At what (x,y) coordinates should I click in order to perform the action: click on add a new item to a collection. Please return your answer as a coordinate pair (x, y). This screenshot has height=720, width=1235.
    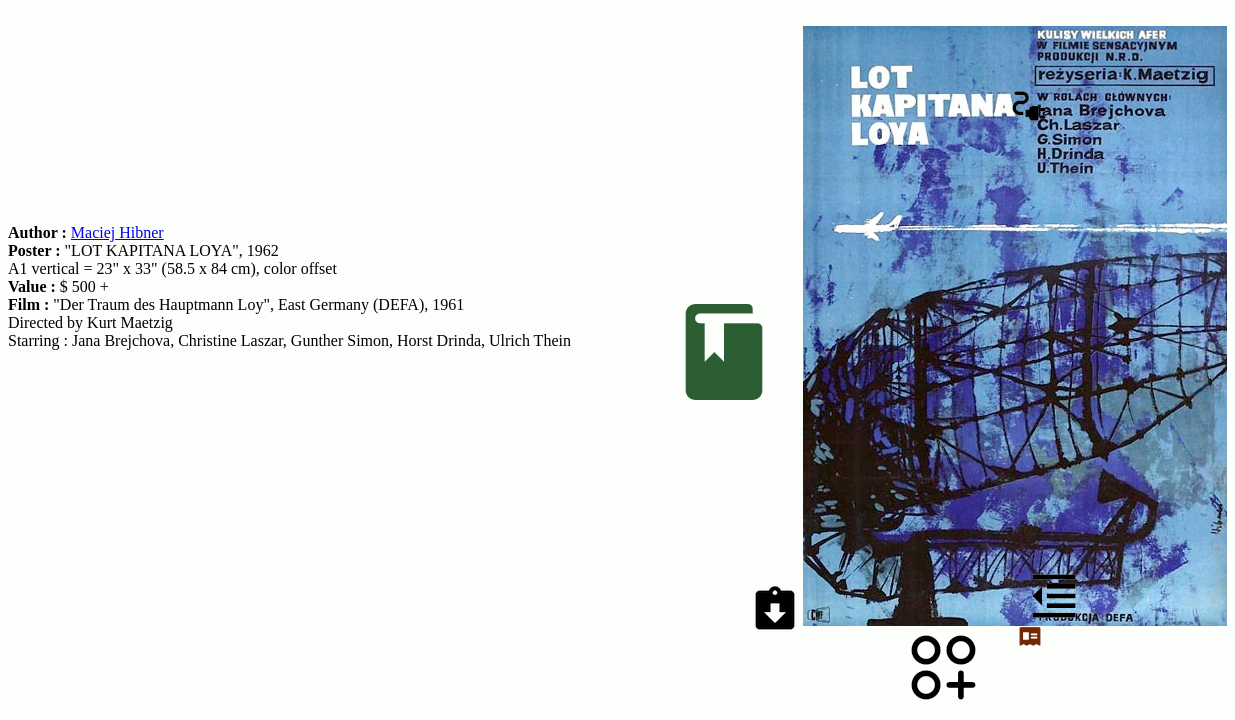
    Looking at the image, I should click on (943, 667).